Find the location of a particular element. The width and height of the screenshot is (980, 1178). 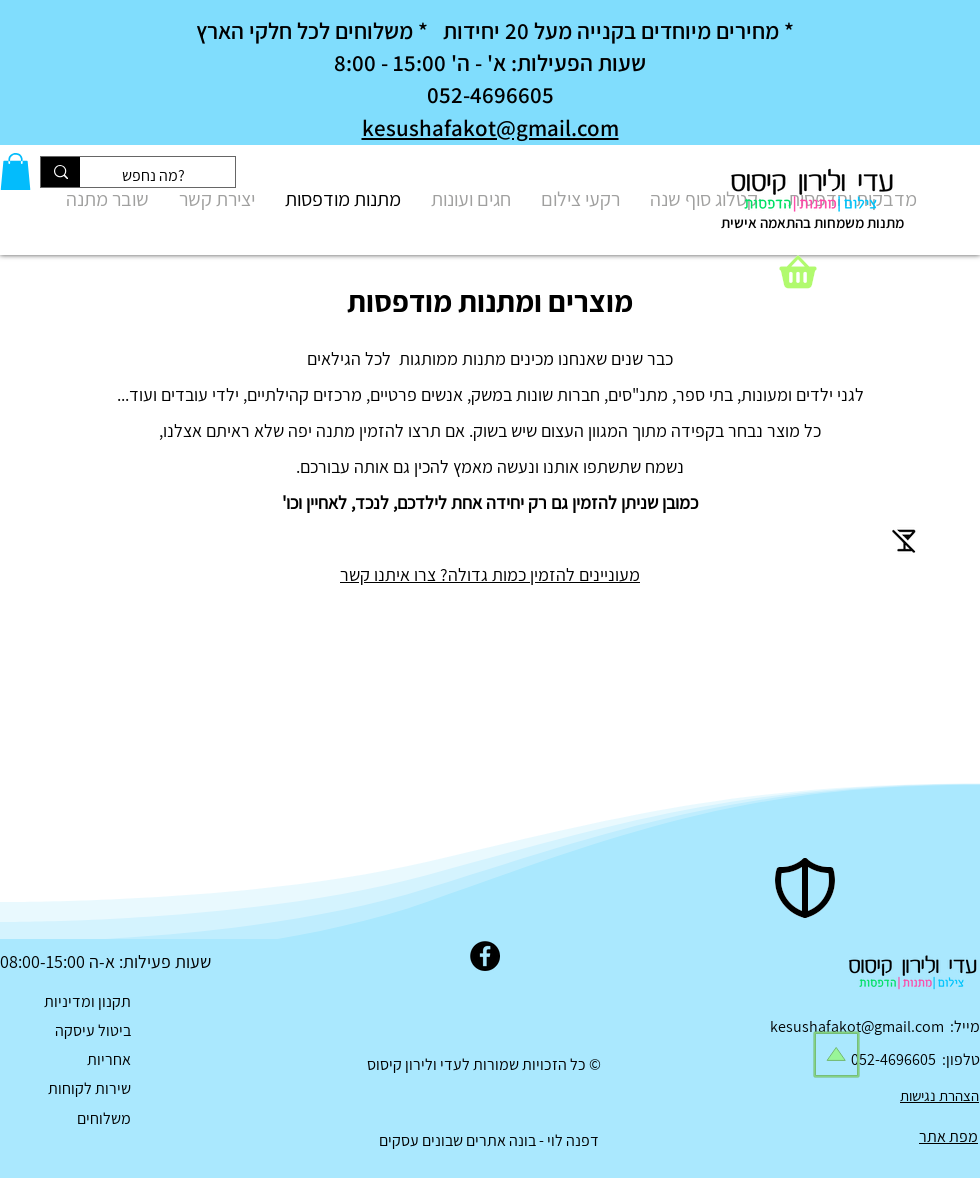

view your shopping basket is located at coordinates (798, 273).